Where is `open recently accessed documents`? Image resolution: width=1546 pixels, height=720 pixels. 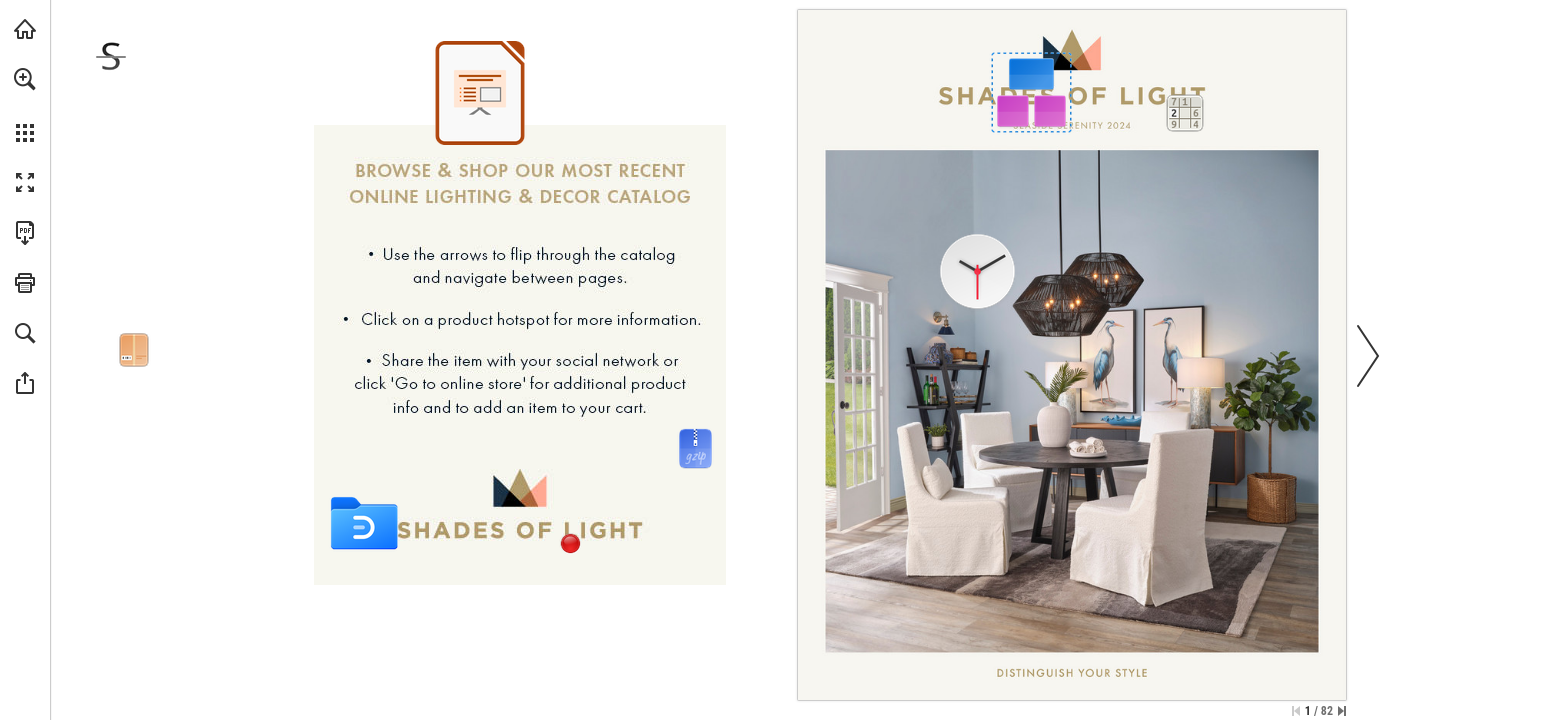 open recently accessed documents is located at coordinates (977, 271).